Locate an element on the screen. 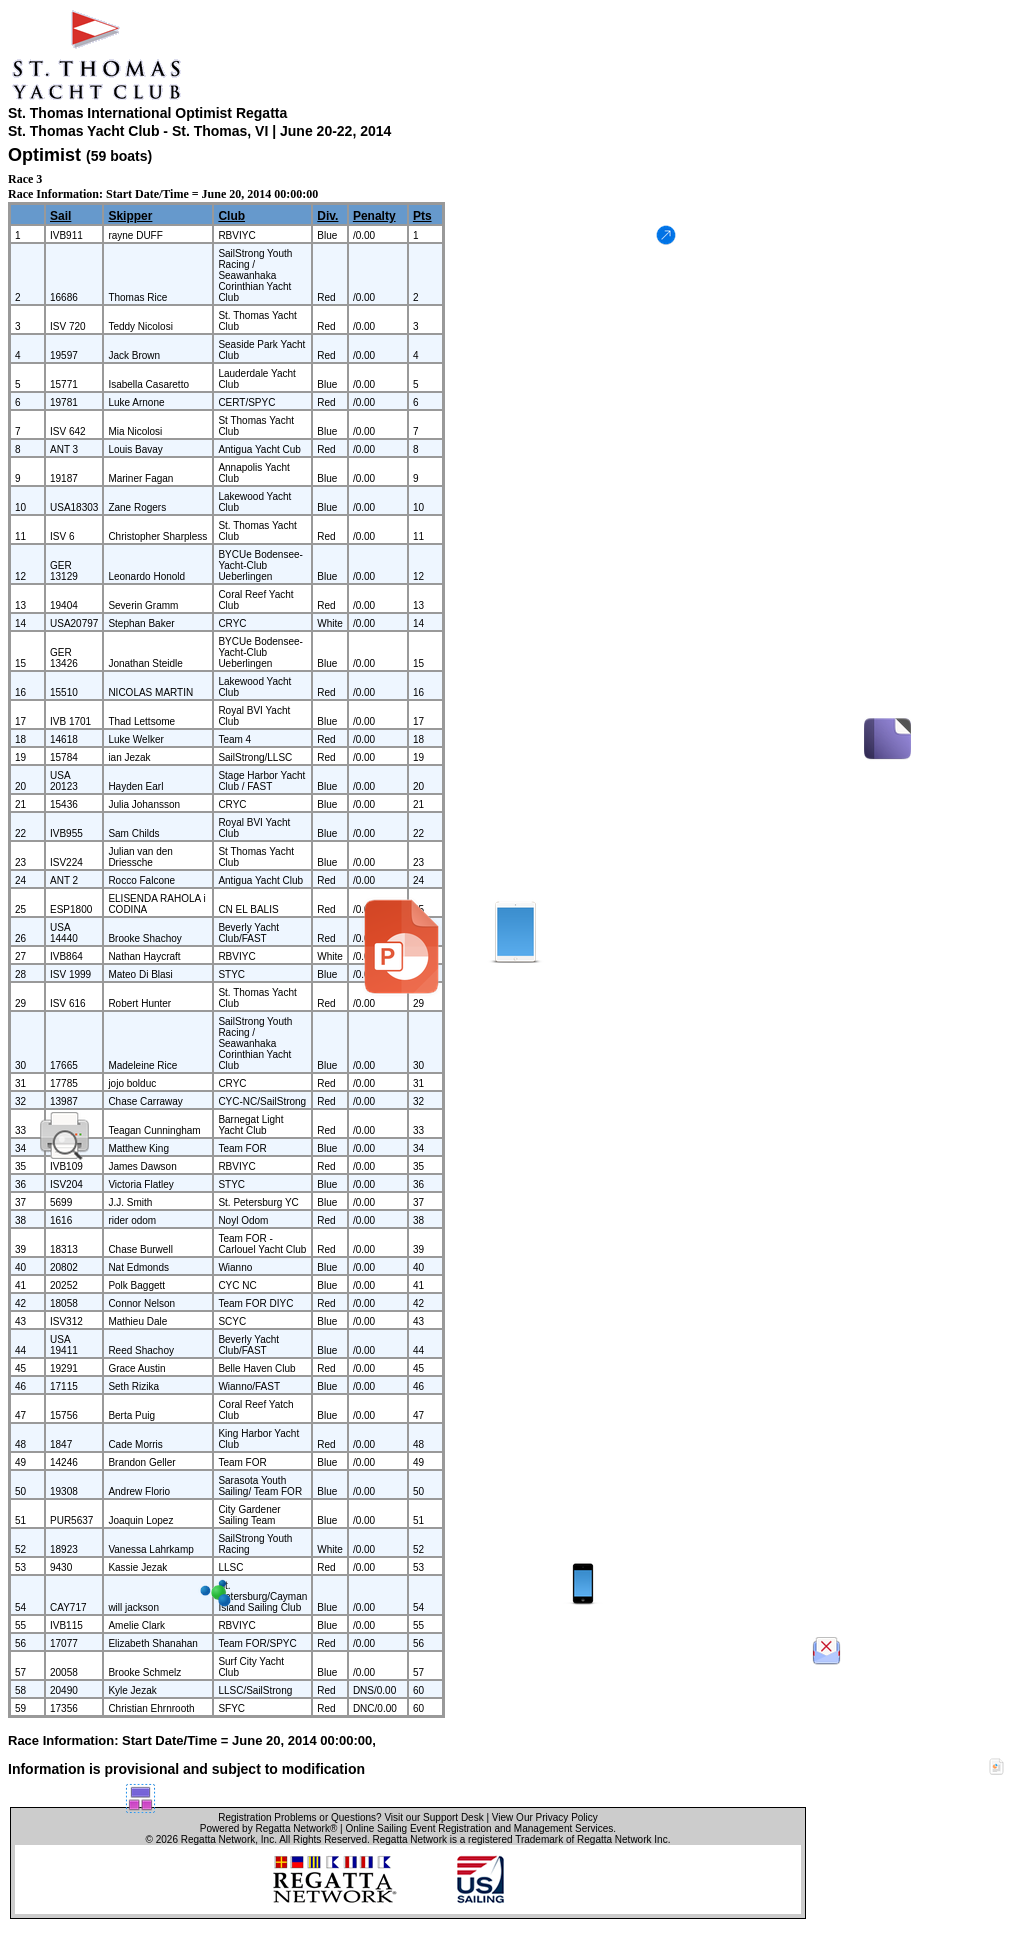 Image resolution: width=1024 pixels, height=1933 pixels. change desktop wallpaper settings is located at coordinates (887, 737).